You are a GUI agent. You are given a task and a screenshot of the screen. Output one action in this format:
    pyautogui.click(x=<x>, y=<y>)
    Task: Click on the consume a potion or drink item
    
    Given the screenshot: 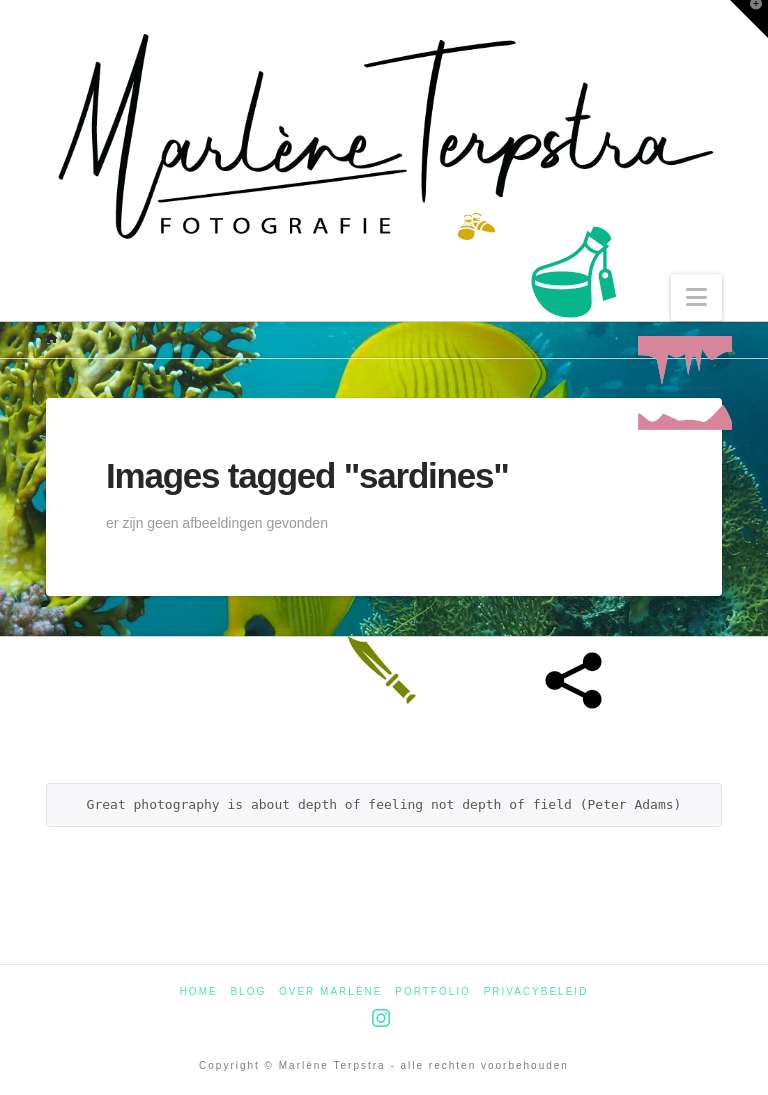 What is the action you would take?
    pyautogui.click(x=573, y=271)
    